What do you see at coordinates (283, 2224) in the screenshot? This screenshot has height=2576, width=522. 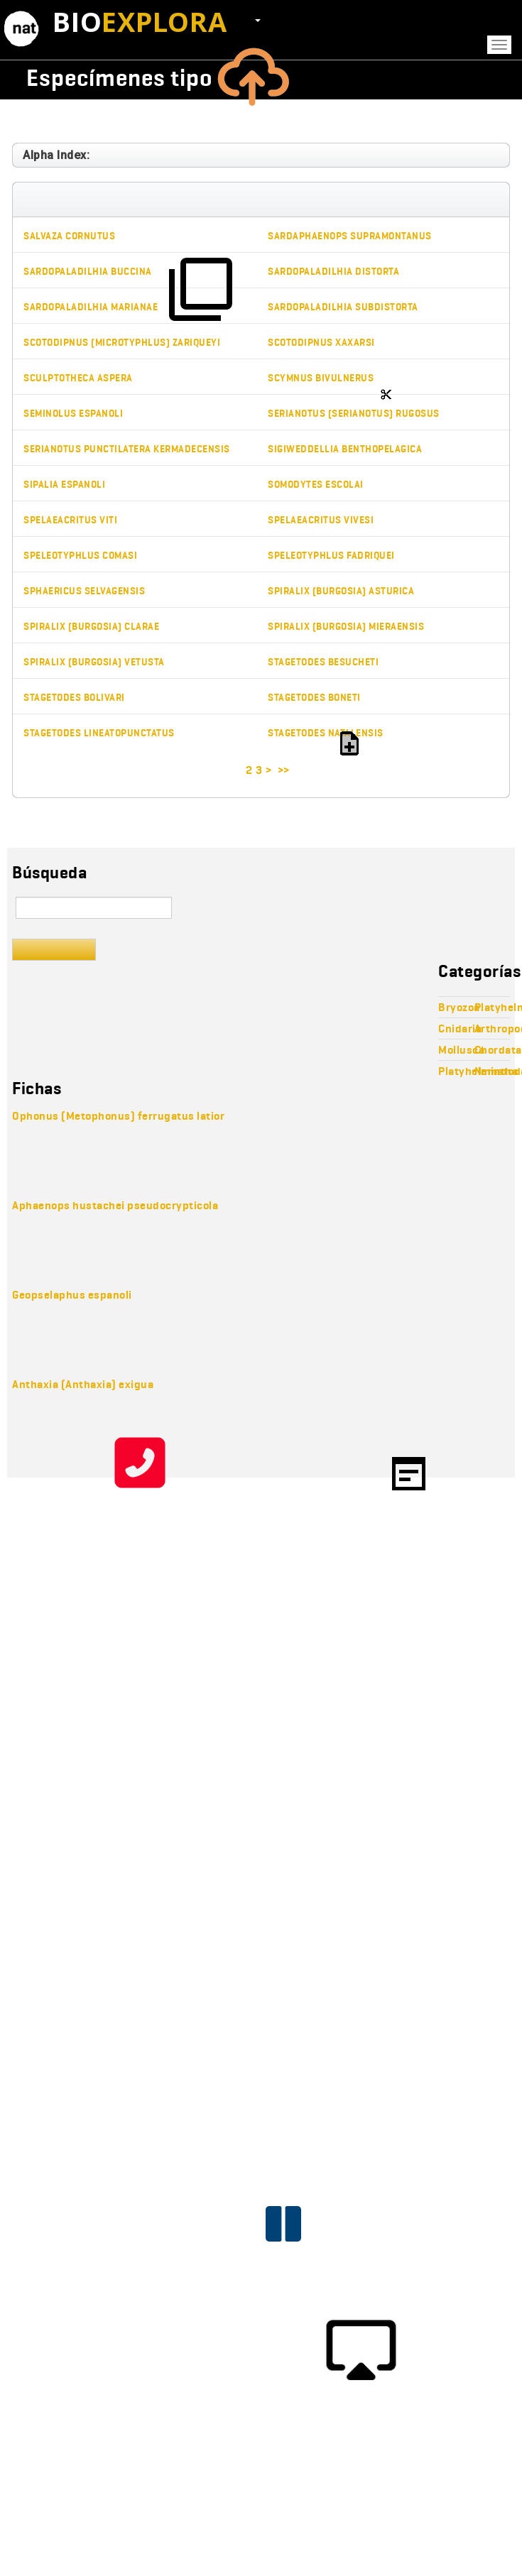 I see `switch to two-column layout` at bounding box center [283, 2224].